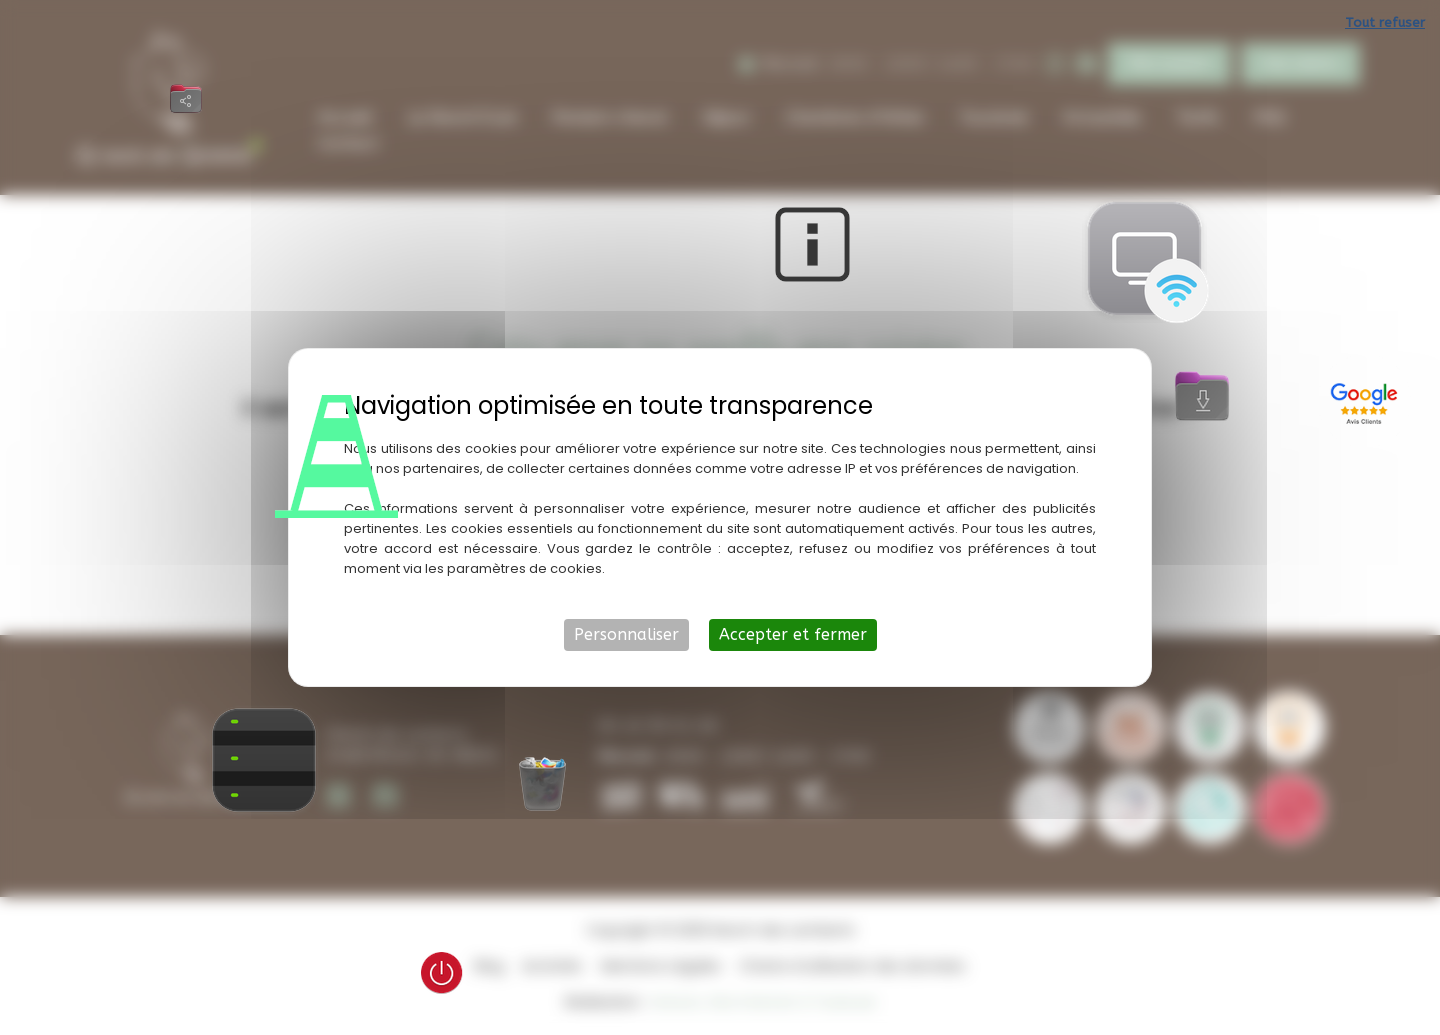  What do you see at coordinates (1145, 260) in the screenshot?
I see `open remote desktop preferences` at bounding box center [1145, 260].